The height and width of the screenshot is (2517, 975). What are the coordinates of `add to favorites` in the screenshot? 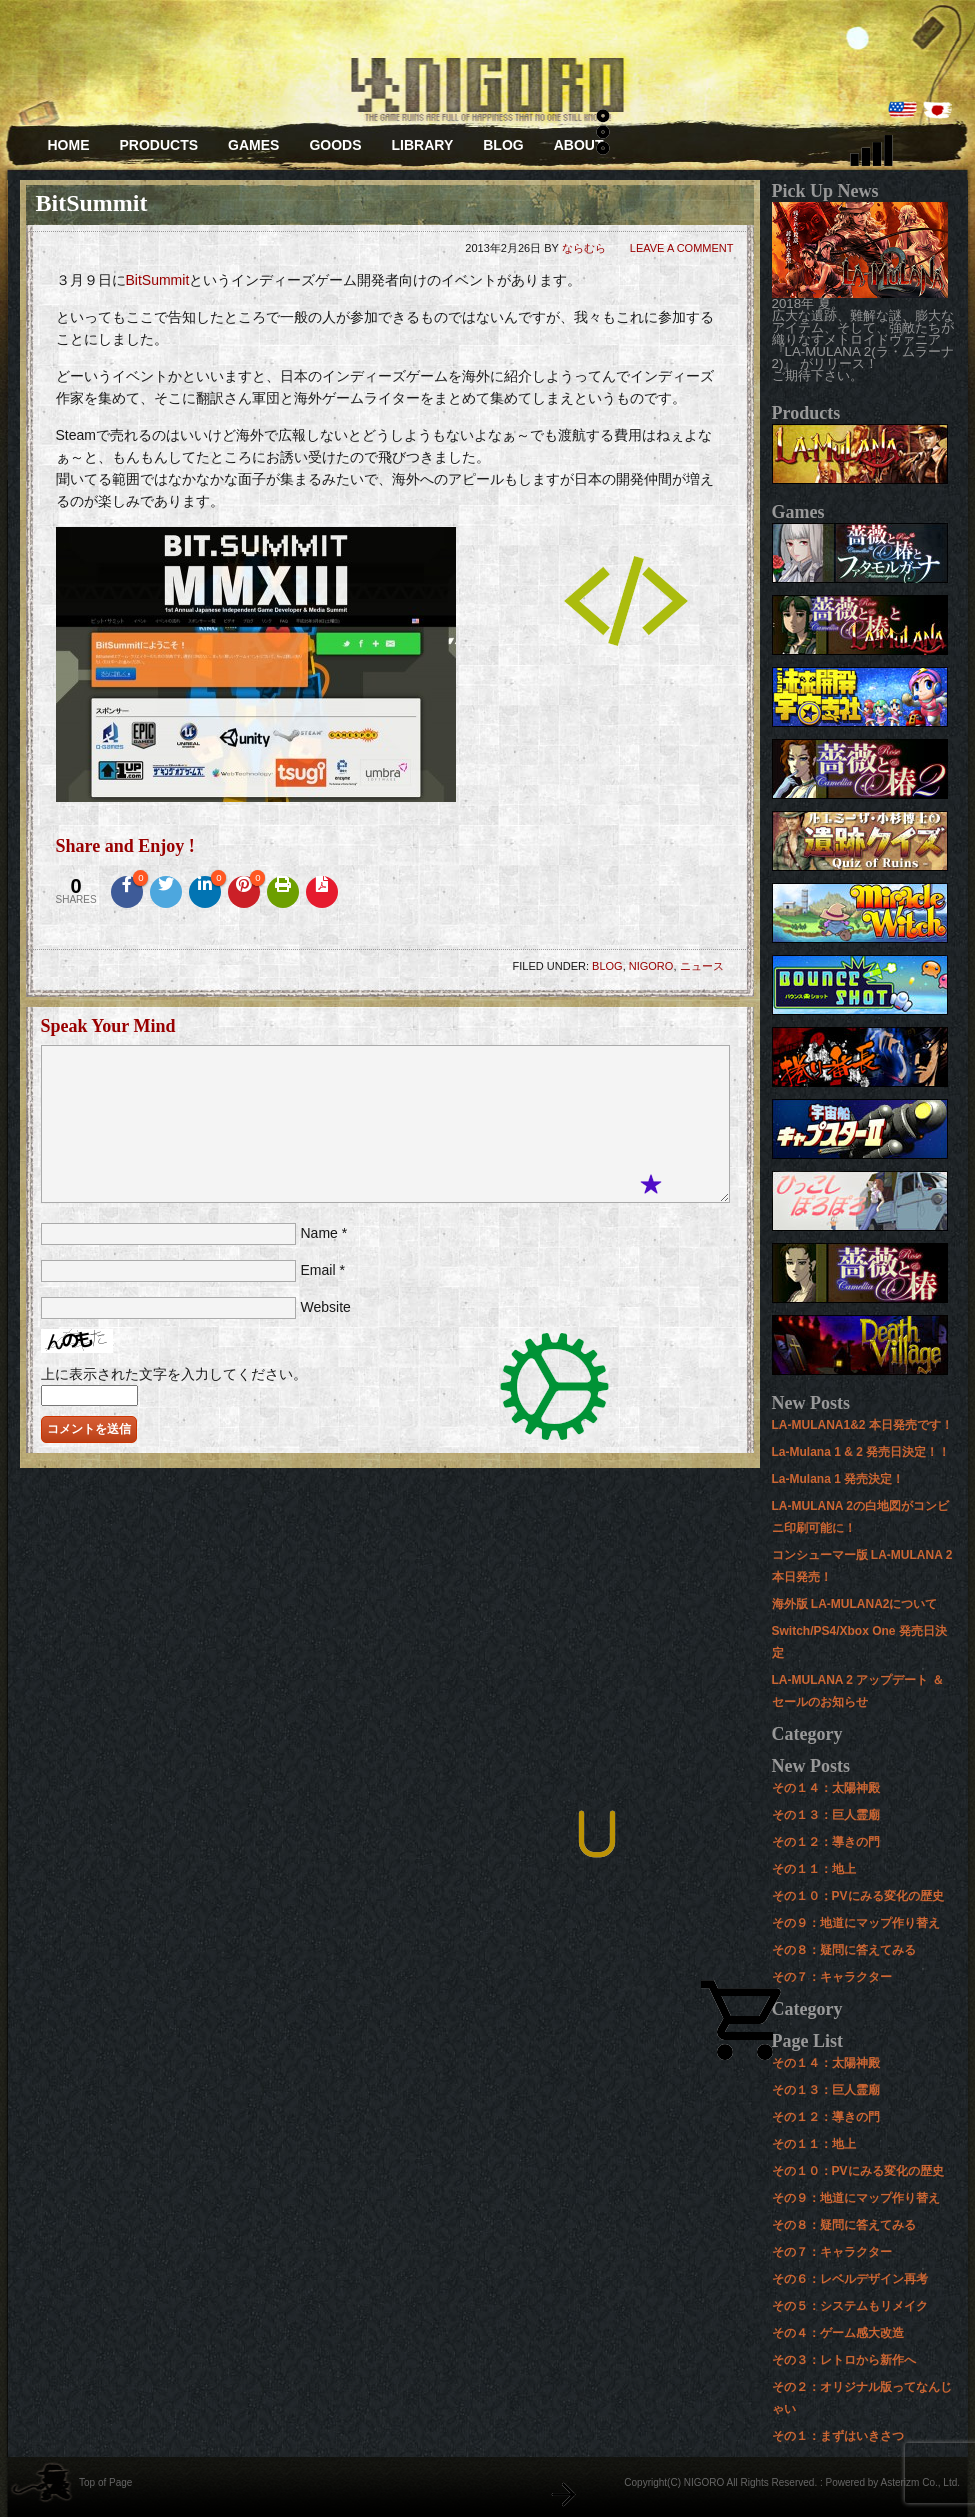 It's located at (651, 1184).